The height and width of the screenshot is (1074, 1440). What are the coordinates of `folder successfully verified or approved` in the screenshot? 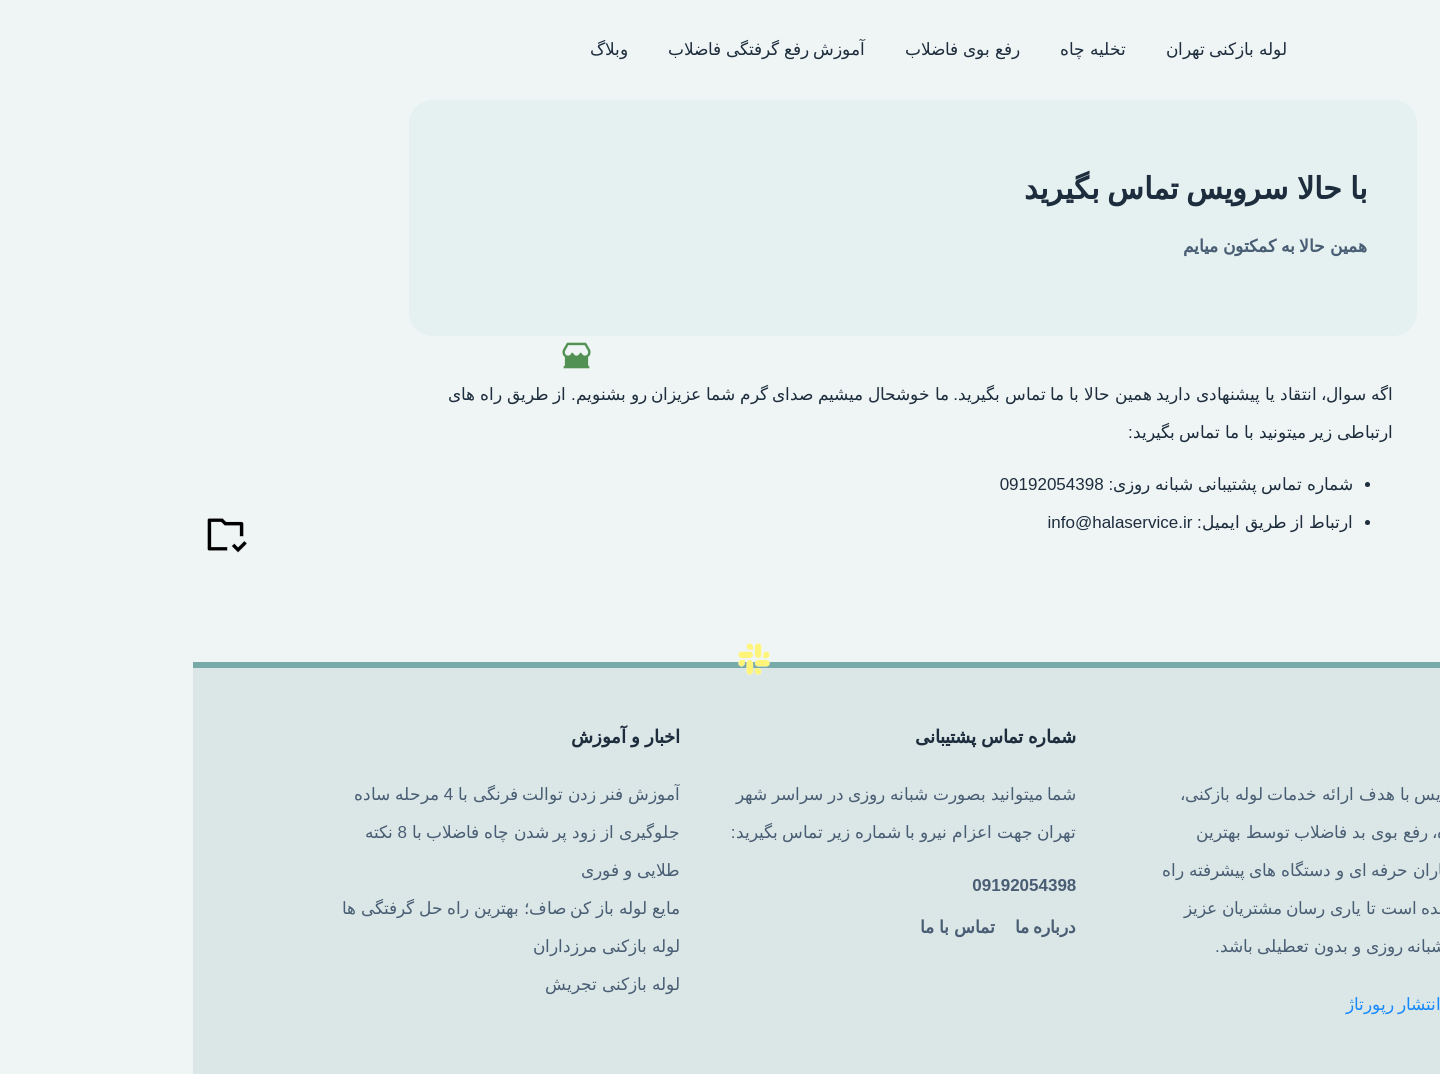 It's located at (225, 534).